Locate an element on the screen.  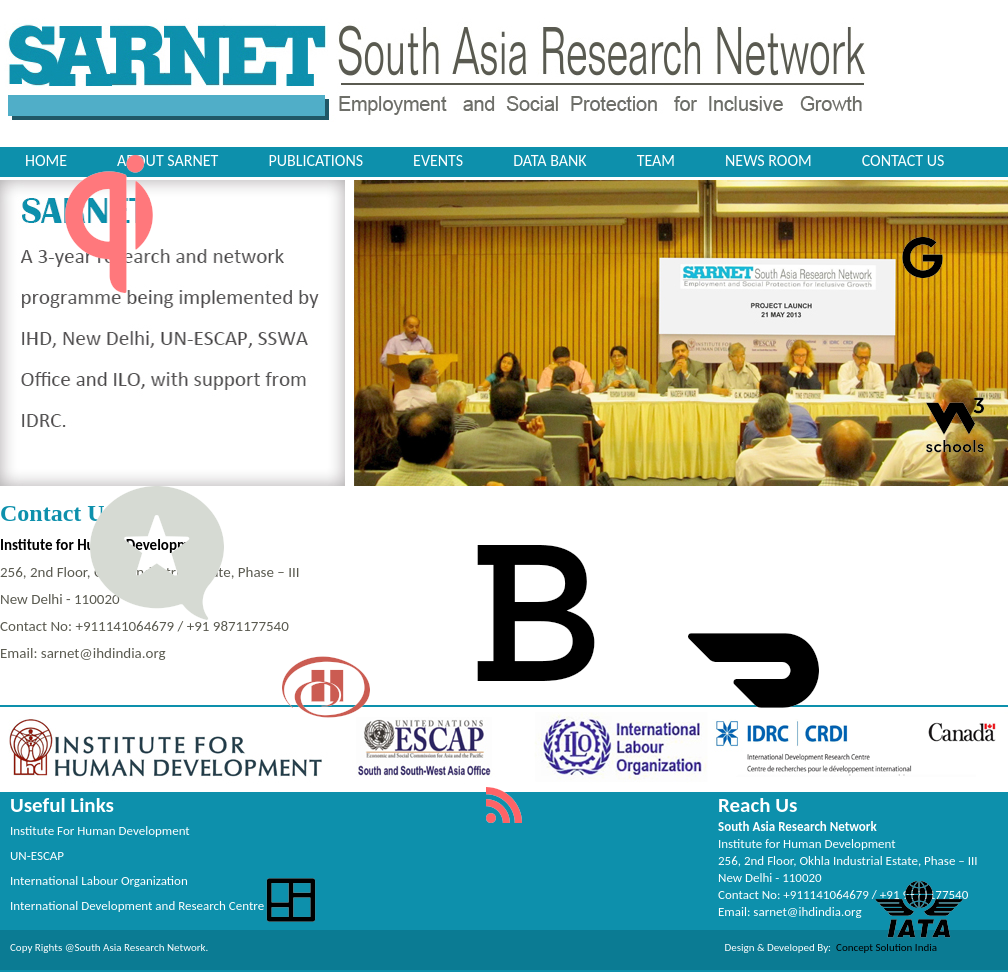
international air transport association logo is located at coordinates (919, 909).